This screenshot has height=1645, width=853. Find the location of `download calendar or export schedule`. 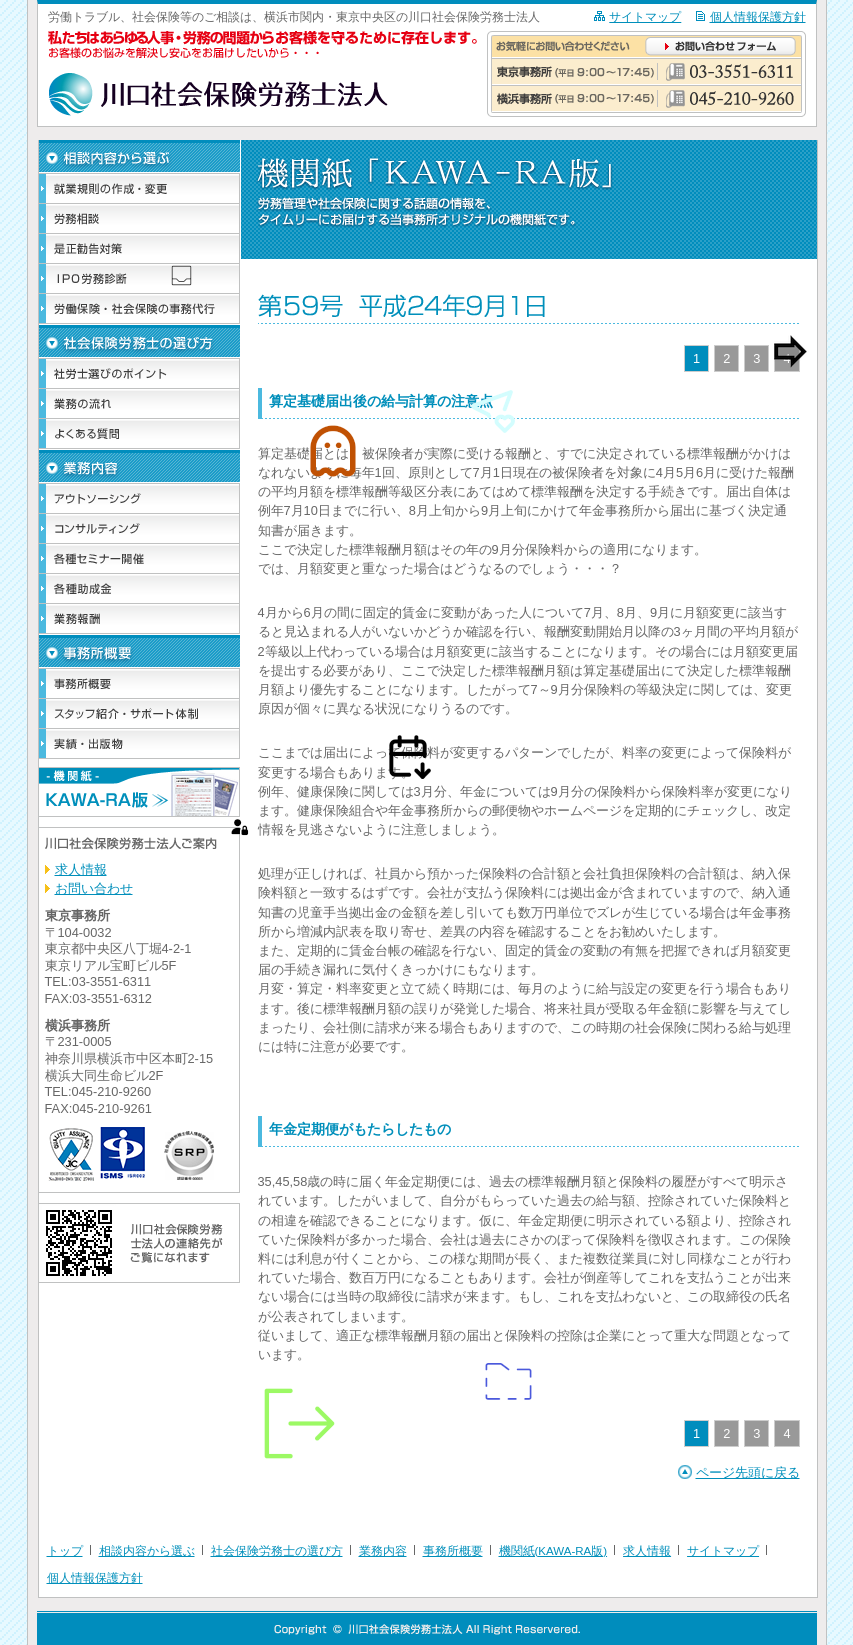

download calendar or export schedule is located at coordinates (408, 756).